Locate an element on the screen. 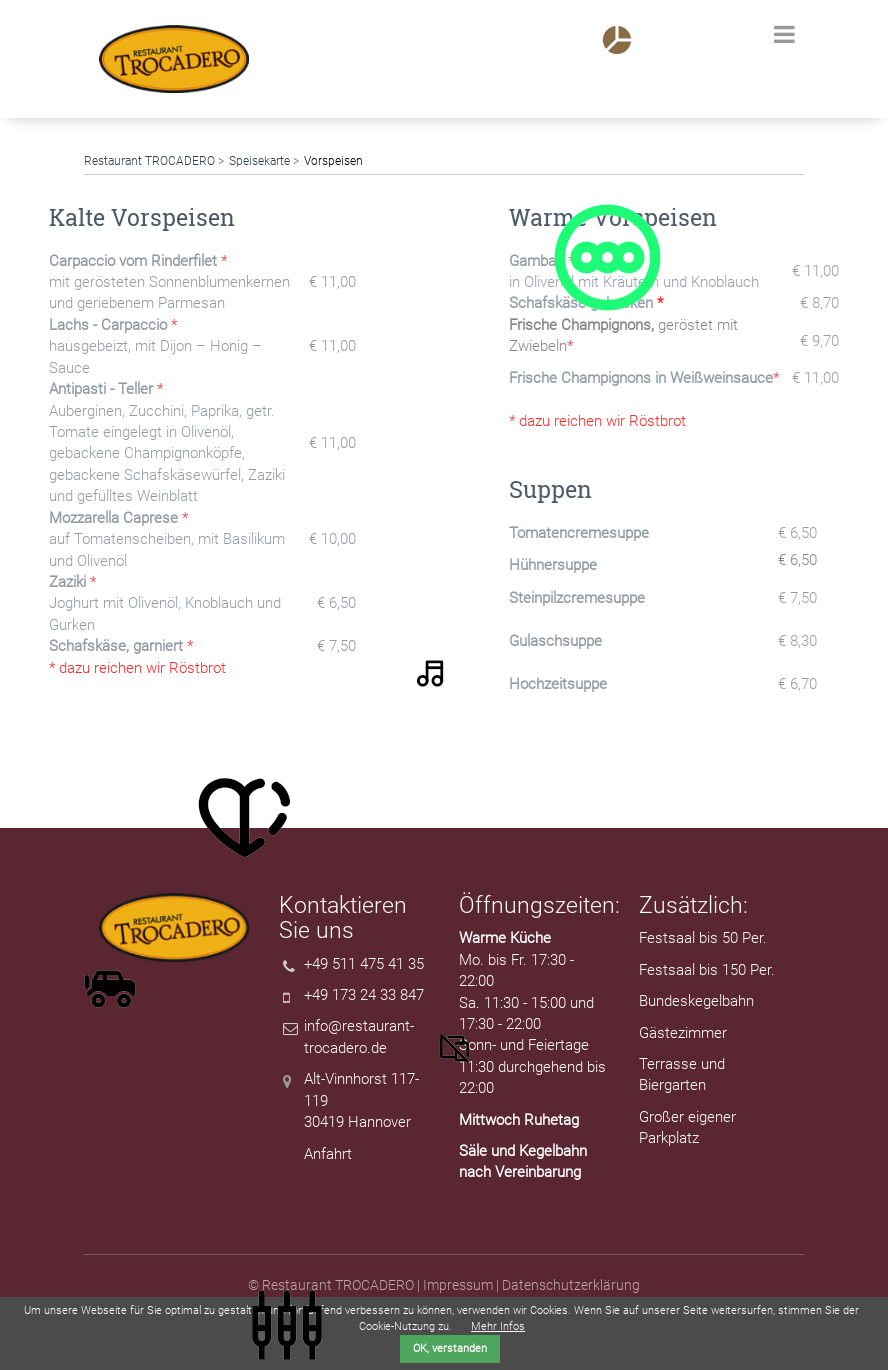  devices are disconnected or unavailable is located at coordinates (454, 1048).